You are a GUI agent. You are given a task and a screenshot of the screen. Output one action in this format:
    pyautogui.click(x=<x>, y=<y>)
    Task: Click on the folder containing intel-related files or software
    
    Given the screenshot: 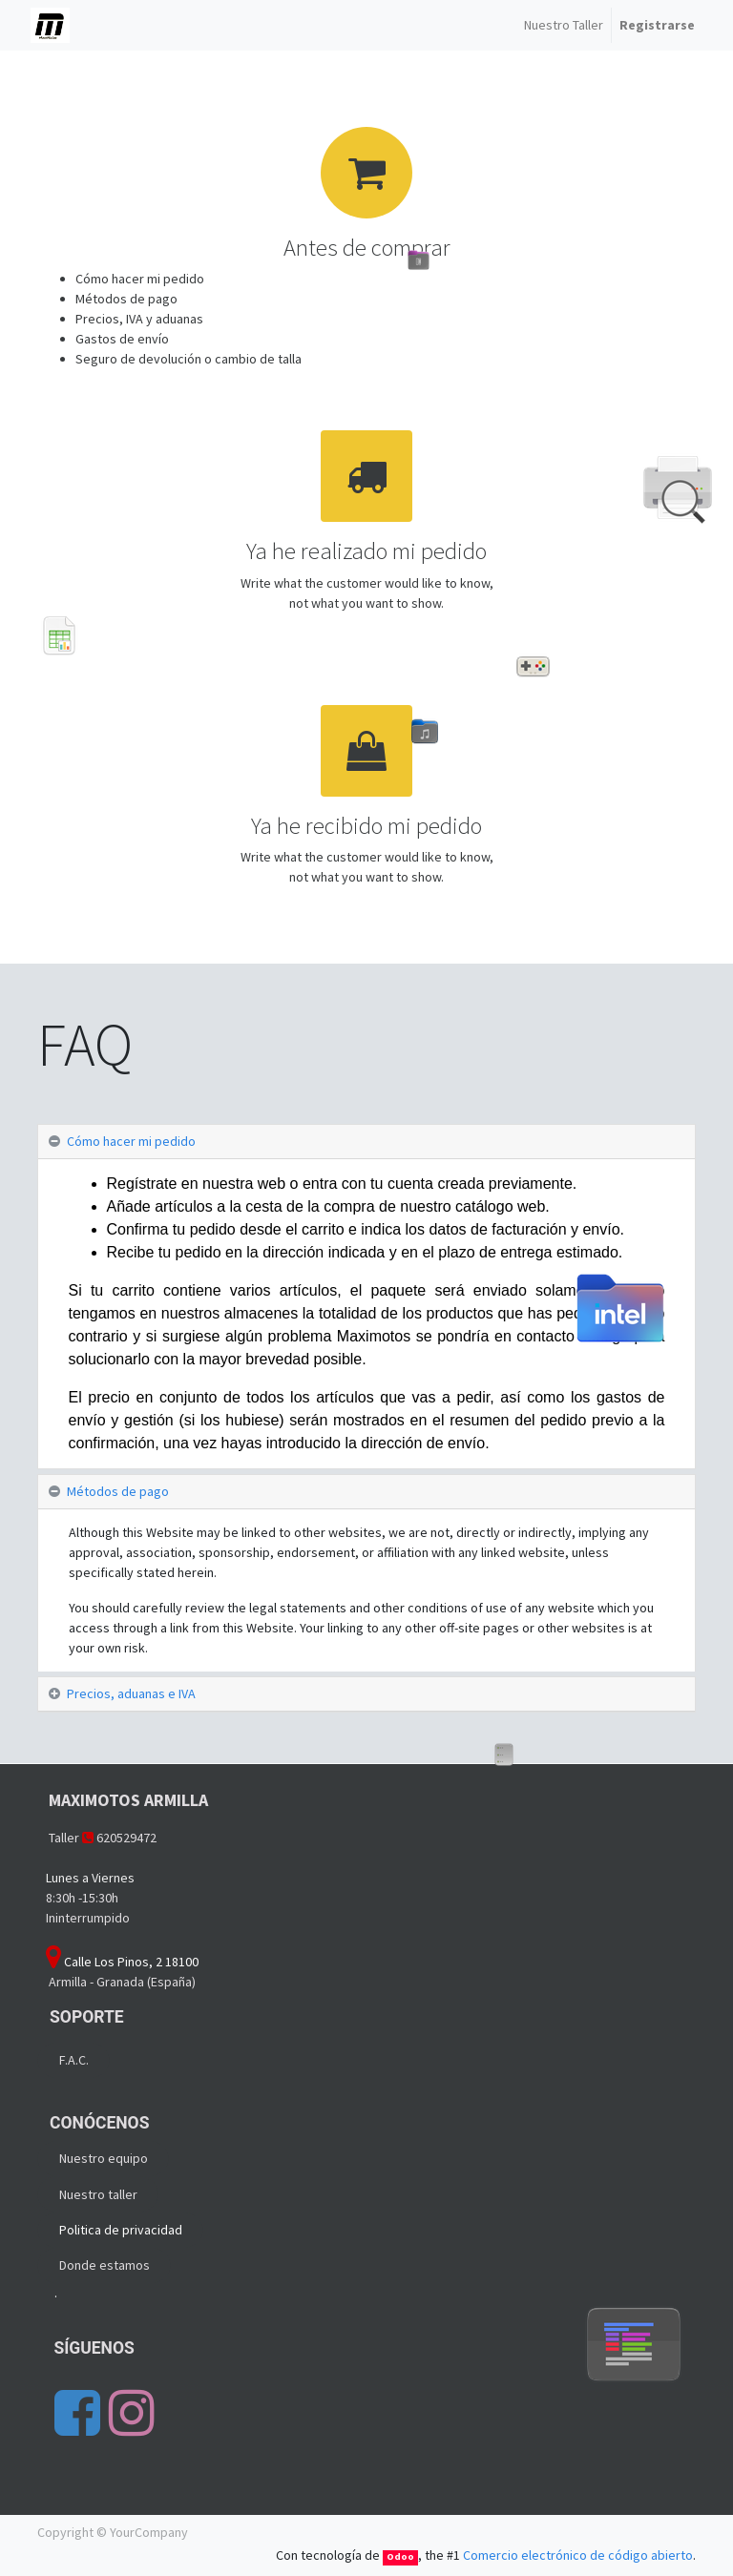 What is the action you would take?
    pyautogui.click(x=619, y=1310)
    